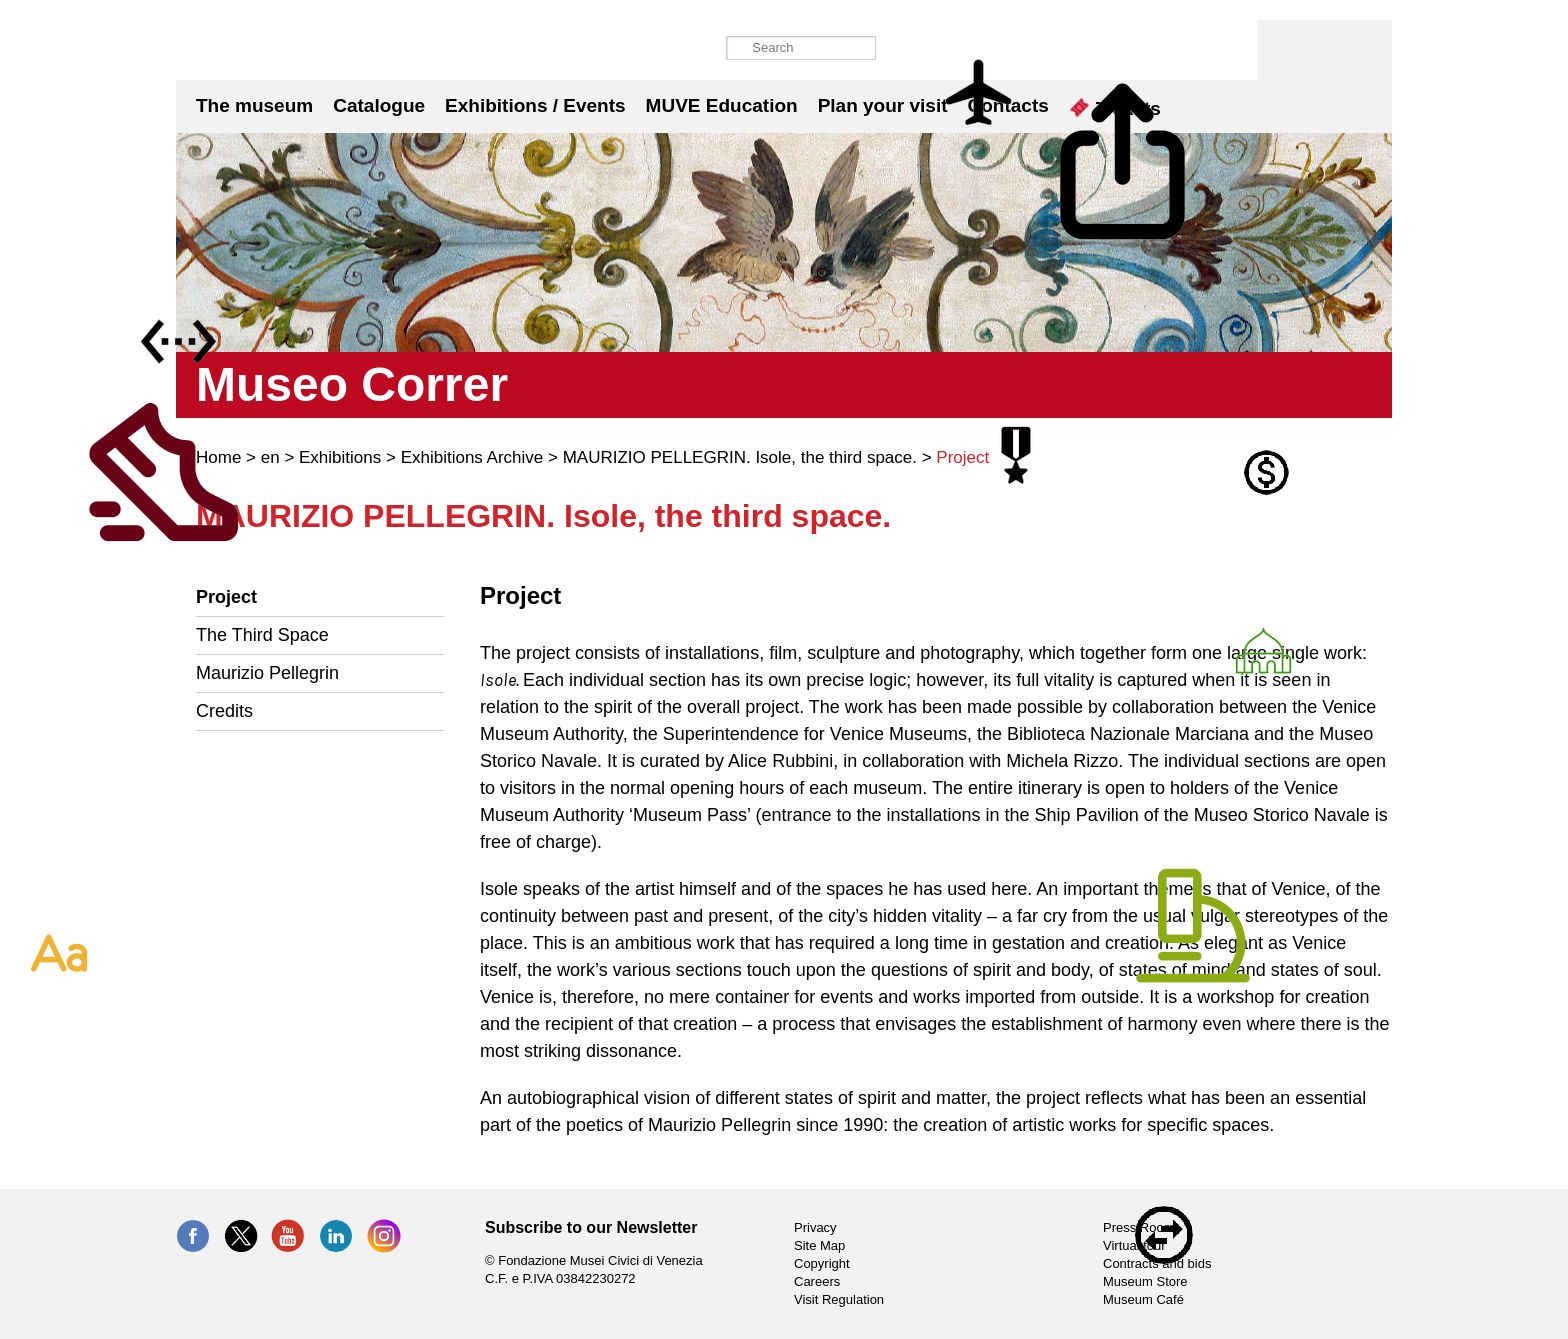 The width and height of the screenshot is (1568, 1339). Describe the element at coordinates (1016, 456) in the screenshot. I see `view achievements or awards` at that location.